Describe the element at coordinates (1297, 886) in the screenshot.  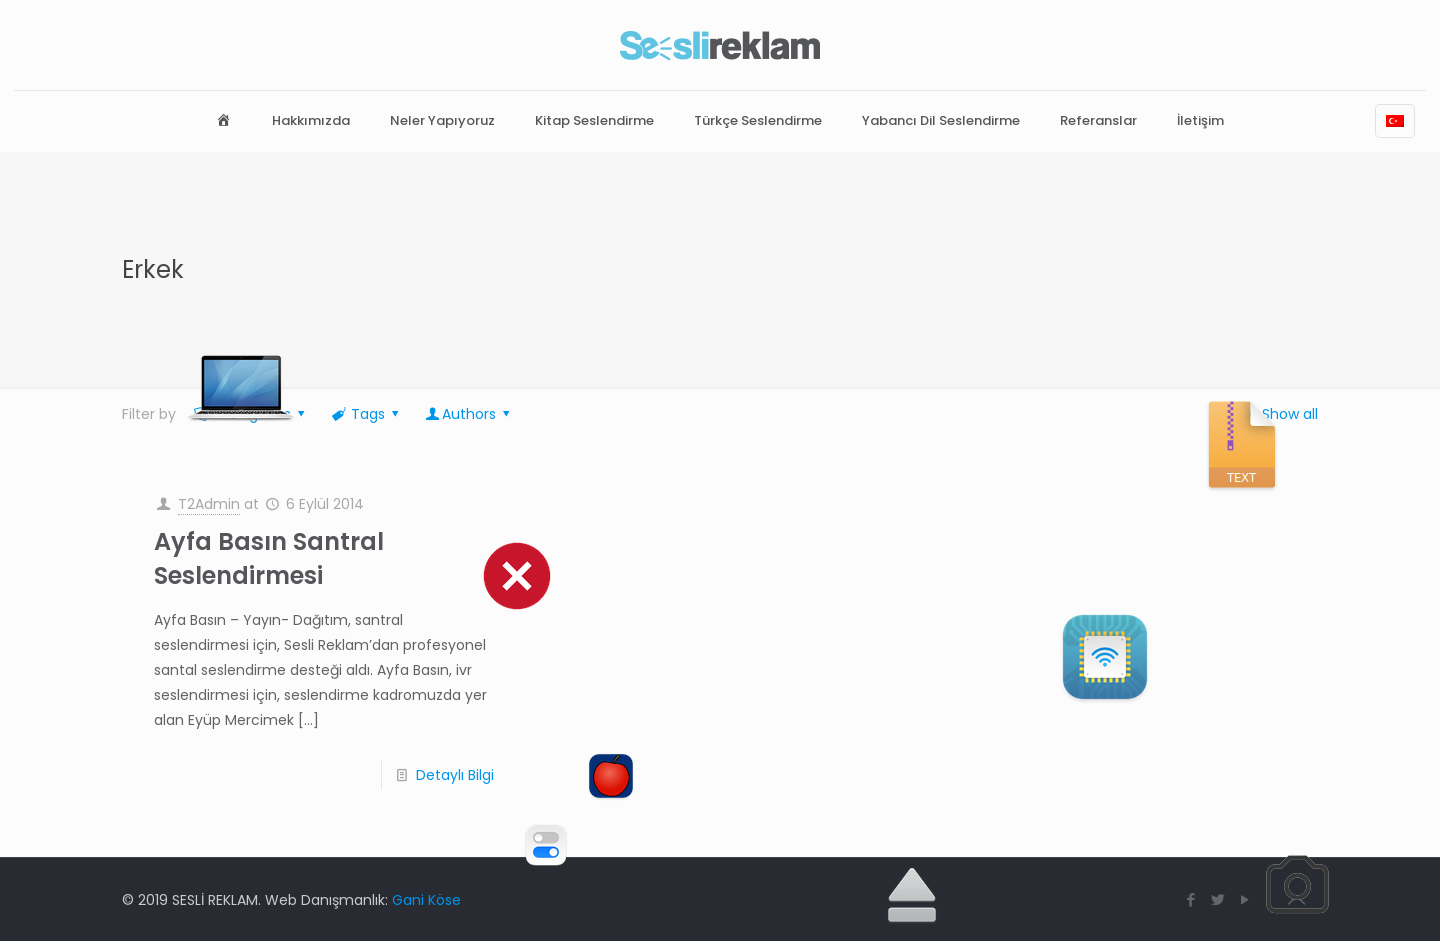
I see `open the camera app` at that location.